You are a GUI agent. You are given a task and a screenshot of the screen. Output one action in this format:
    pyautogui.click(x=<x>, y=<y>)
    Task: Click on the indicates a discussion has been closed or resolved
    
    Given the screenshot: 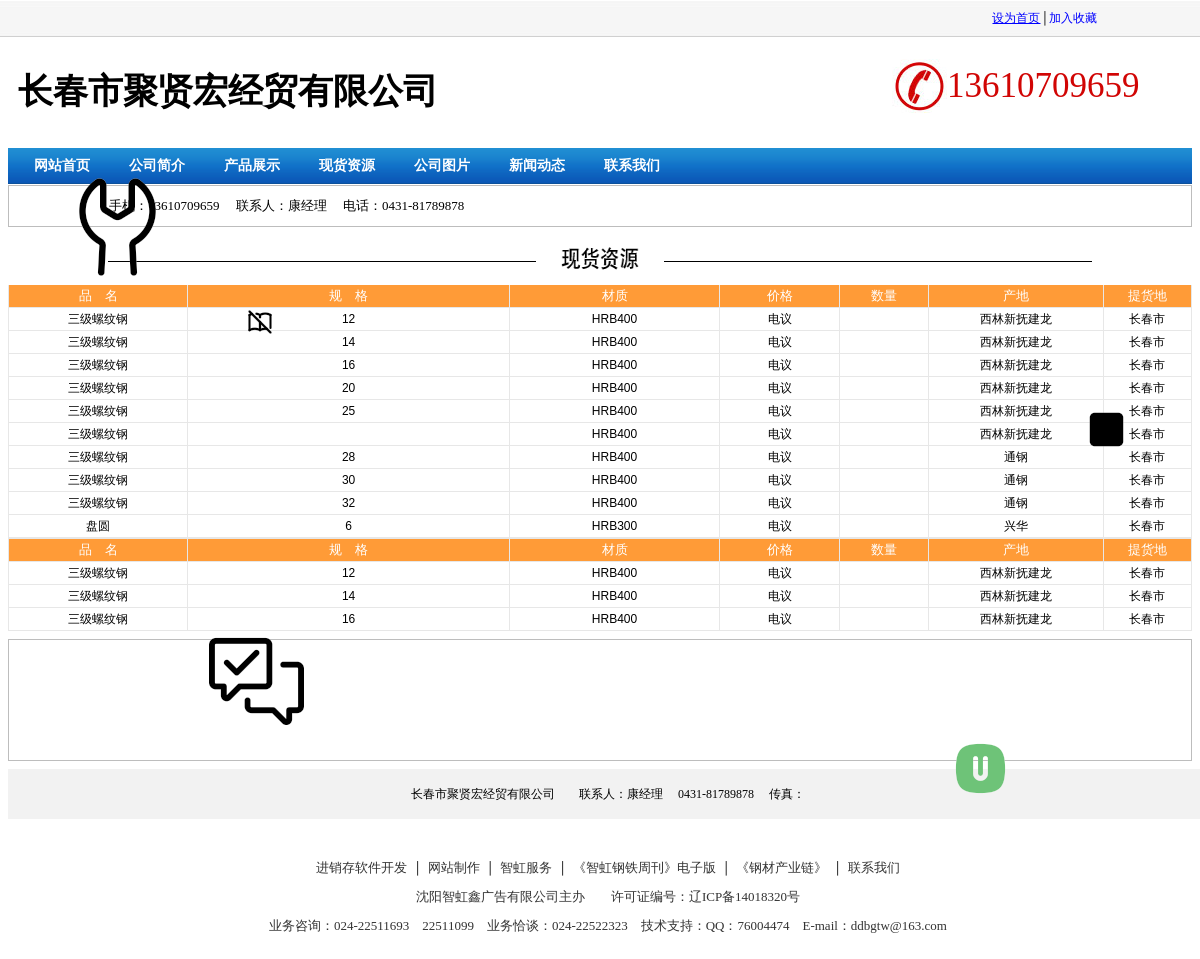 What is the action you would take?
    pyautogui.click(x=256, y=681)
    